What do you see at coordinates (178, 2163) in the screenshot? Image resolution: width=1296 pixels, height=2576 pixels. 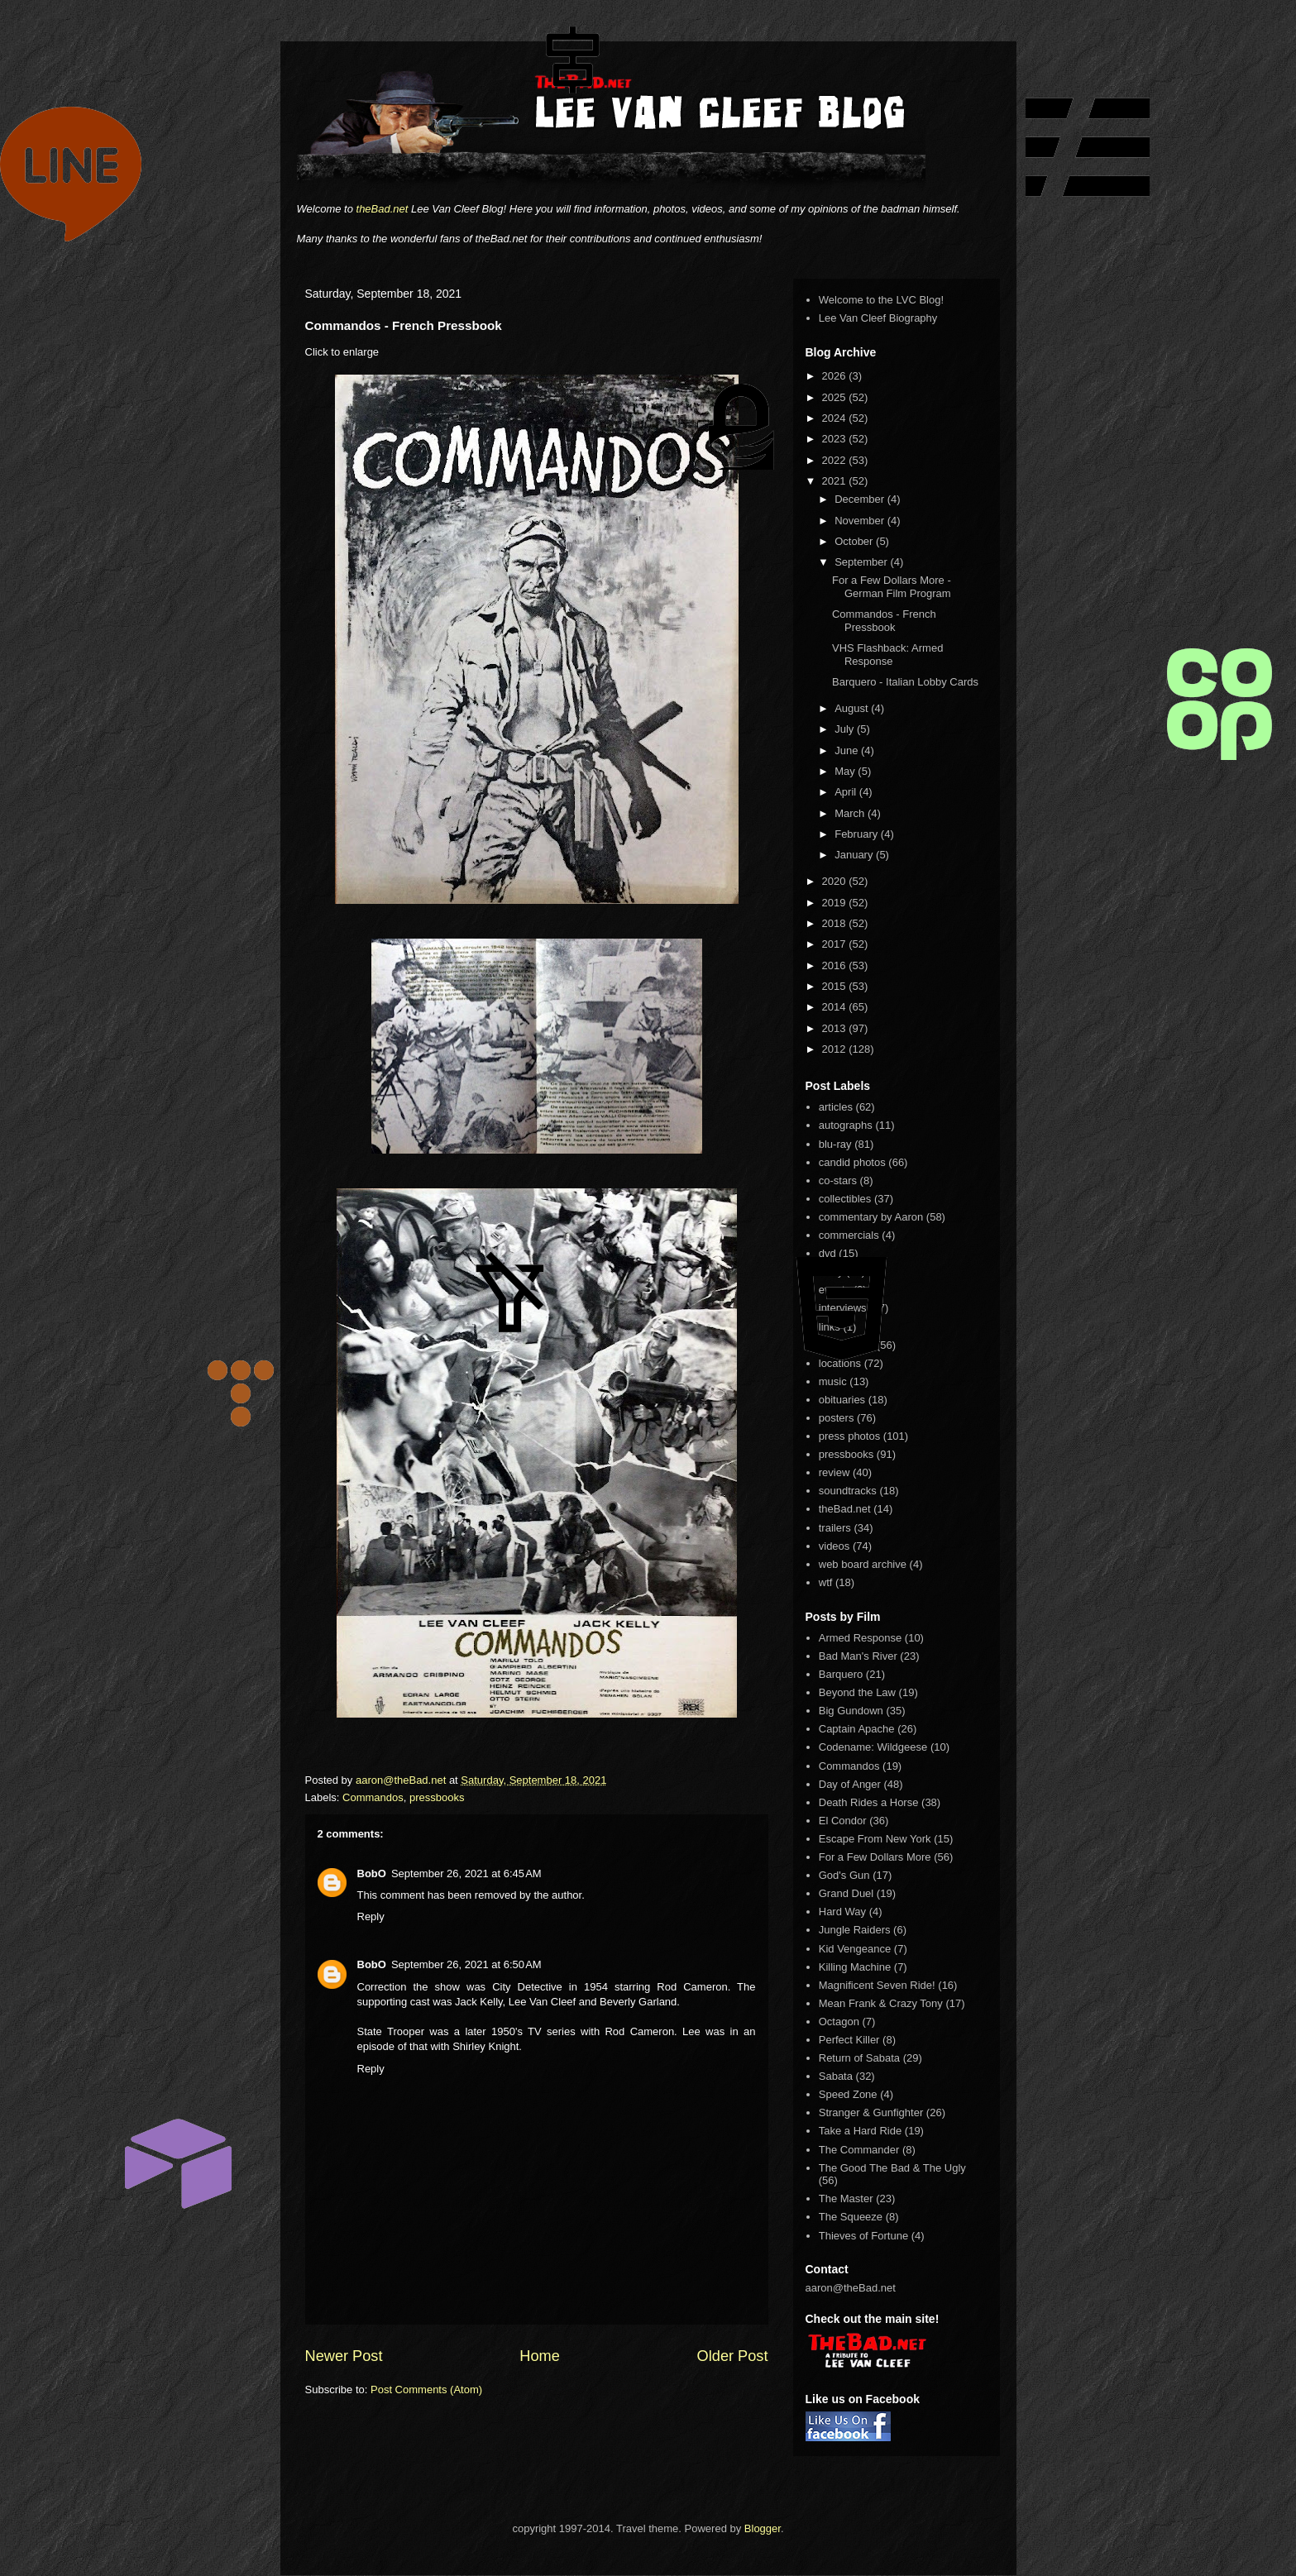 I see `open Airtable app` at bounding box center [178, 2163].